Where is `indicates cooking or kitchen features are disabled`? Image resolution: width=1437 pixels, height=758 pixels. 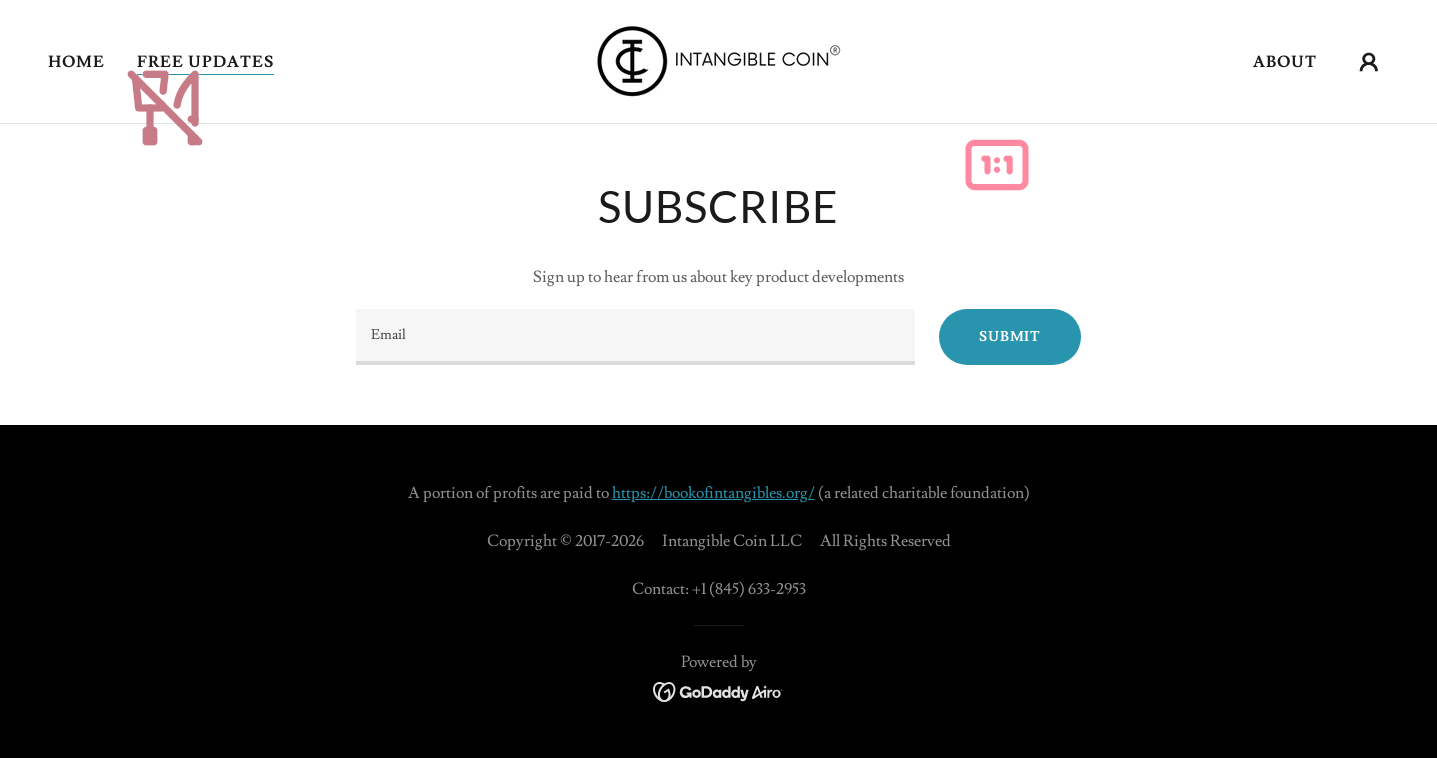
indicates cooking or kitchen features are disabled is located at coordinates (165, 108).